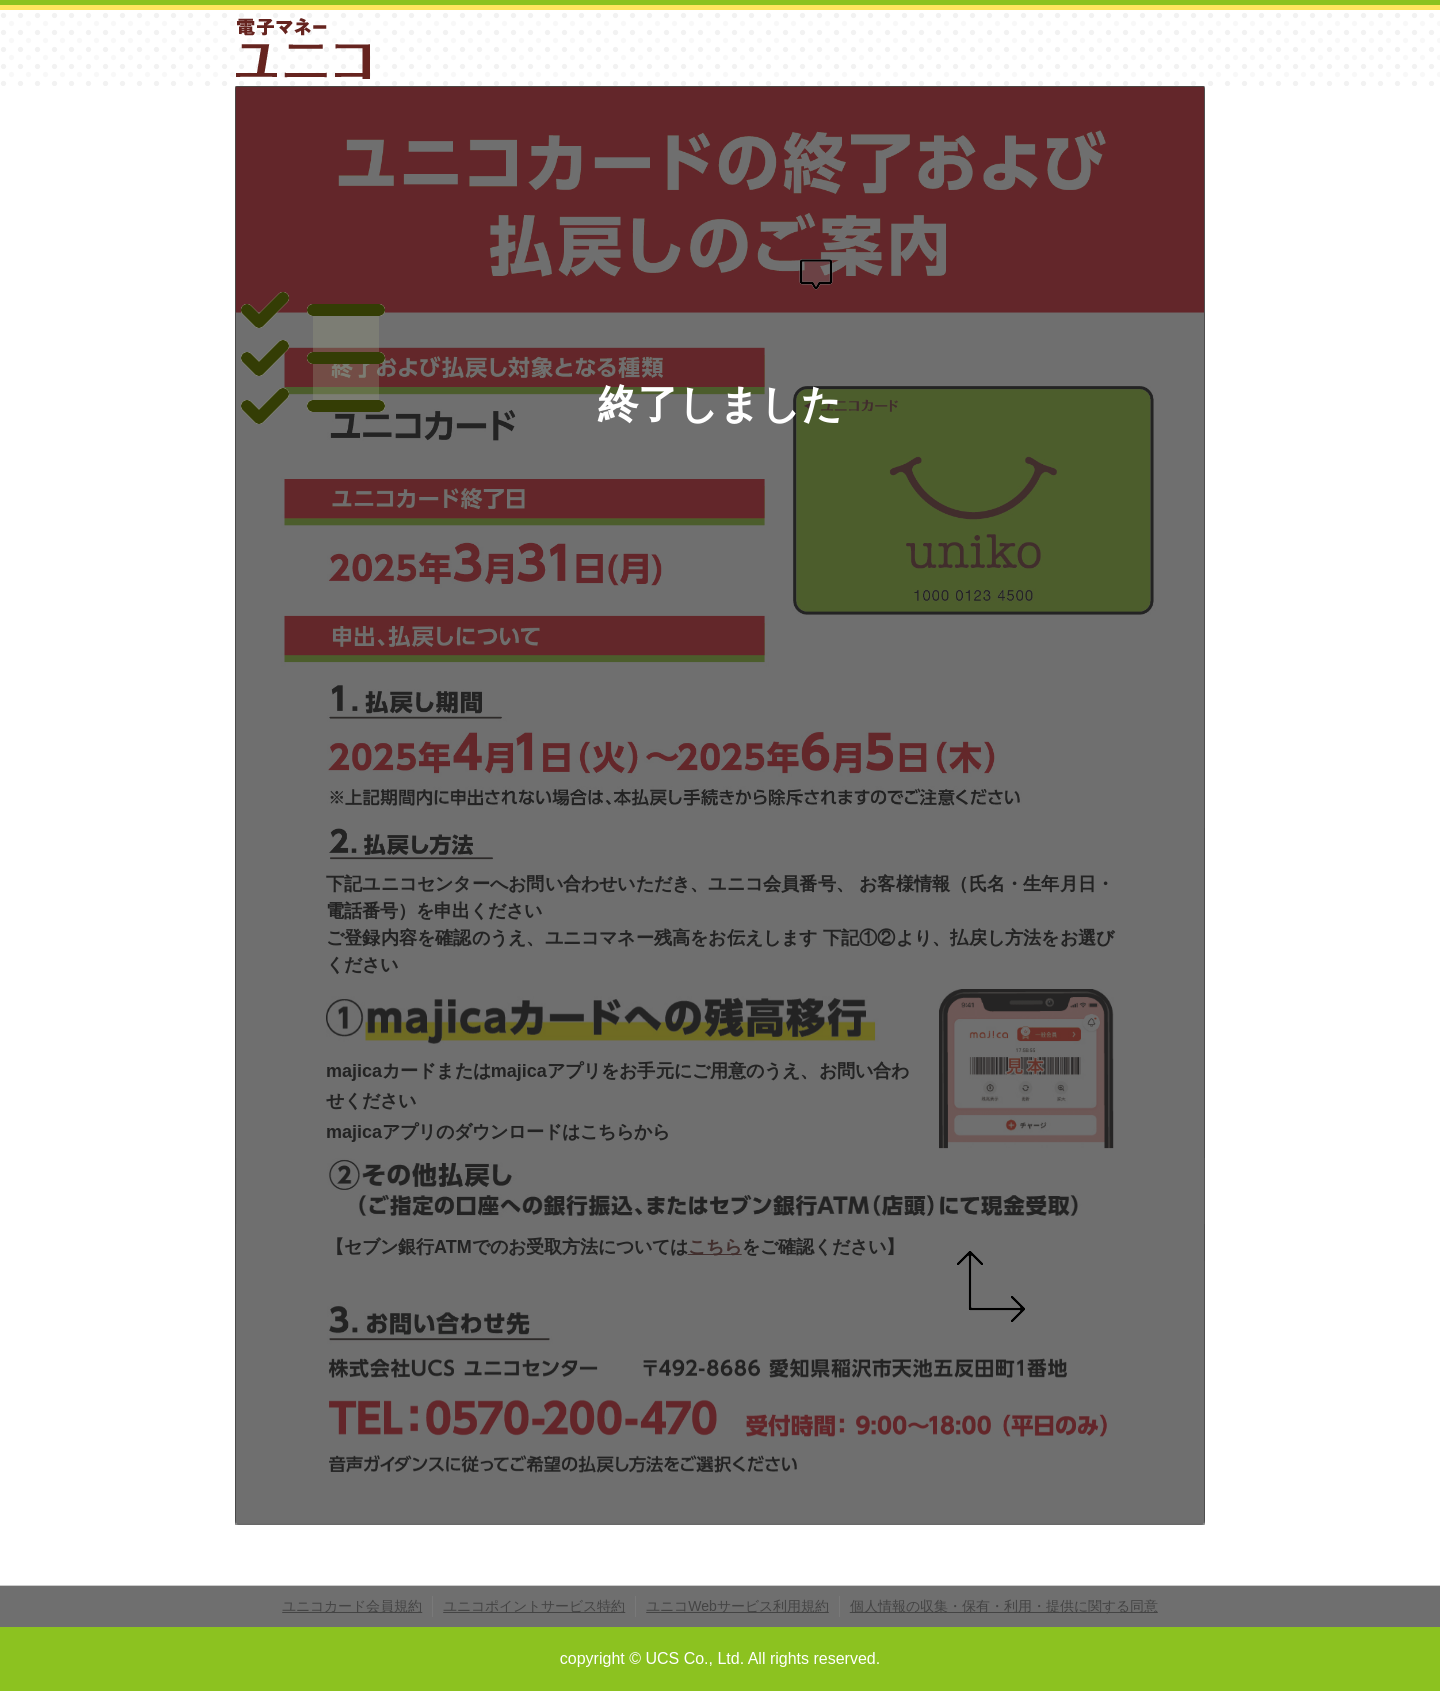 Image resolution: width=1440 pixels, height=1691 pixels. Describe the element at coordinates (816, 273) in the screenshot. I see `open chat or messaging` at that location.